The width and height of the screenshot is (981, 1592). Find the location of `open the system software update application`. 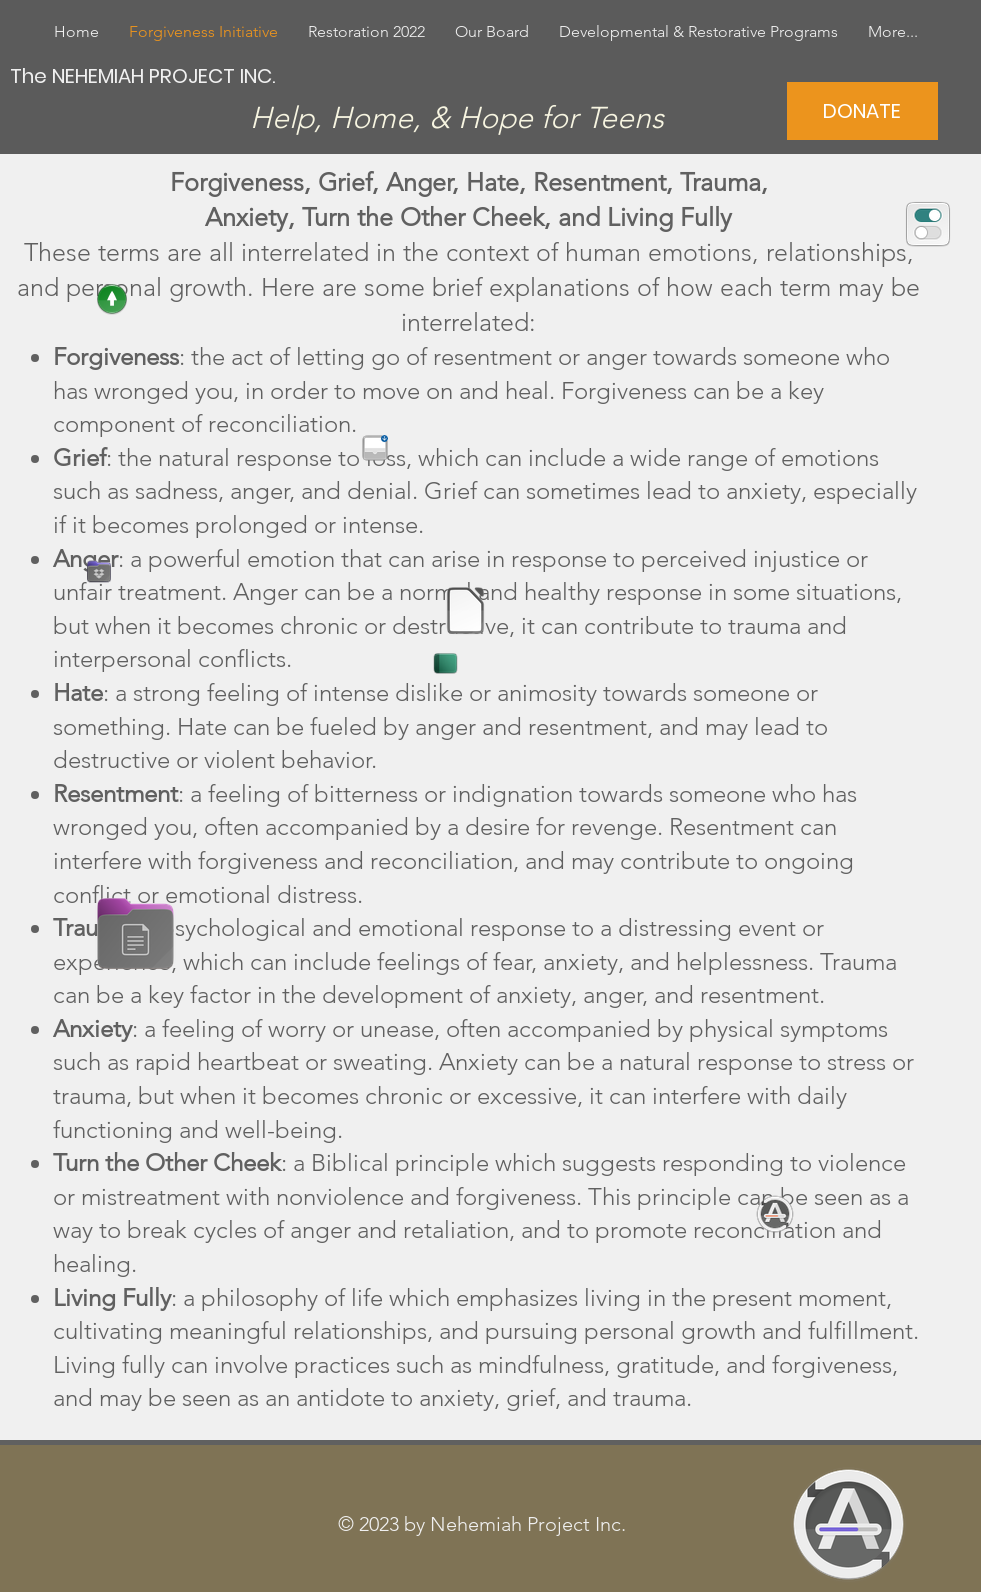

open the system software update application is located at coordinates (775, 1214).